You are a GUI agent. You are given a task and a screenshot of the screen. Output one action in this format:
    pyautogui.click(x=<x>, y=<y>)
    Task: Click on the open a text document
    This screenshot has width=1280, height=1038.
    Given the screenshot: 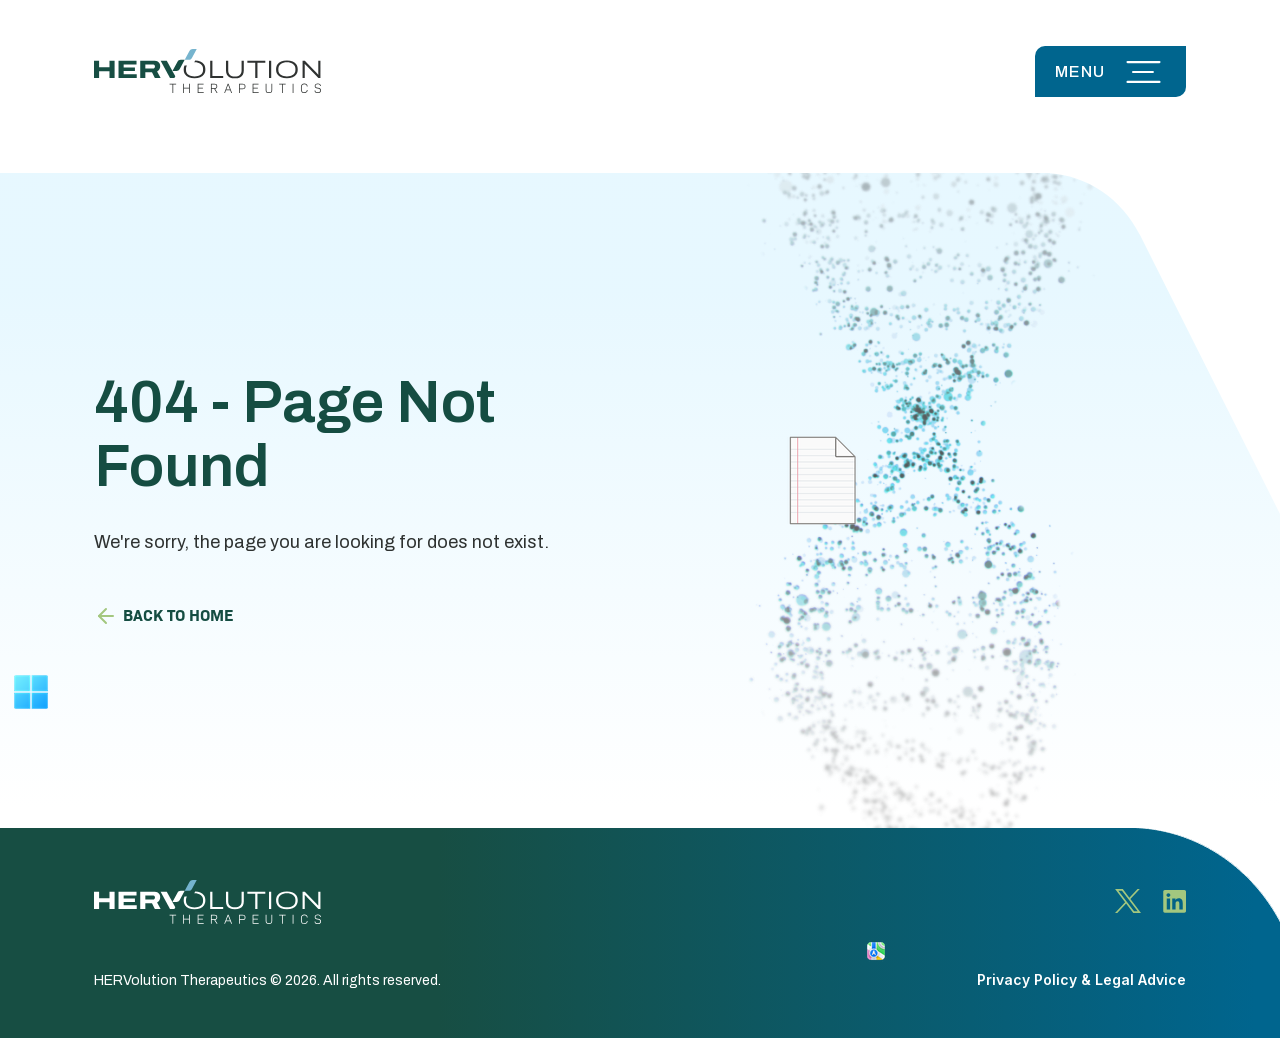 What is the action you would take?
    pyautogui.click(x=822, y=480)
    